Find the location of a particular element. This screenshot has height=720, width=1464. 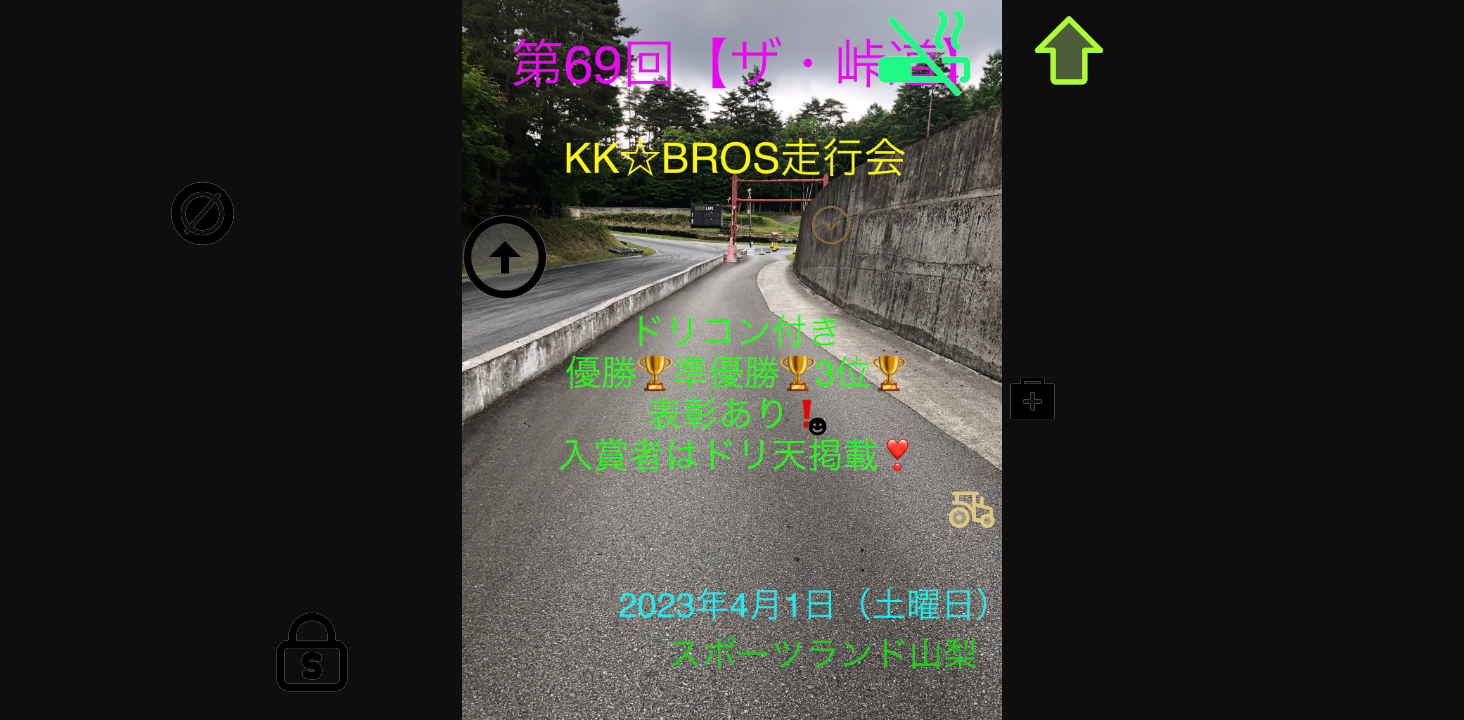

access farming or agricultural features is located at coordinates (971, 509).